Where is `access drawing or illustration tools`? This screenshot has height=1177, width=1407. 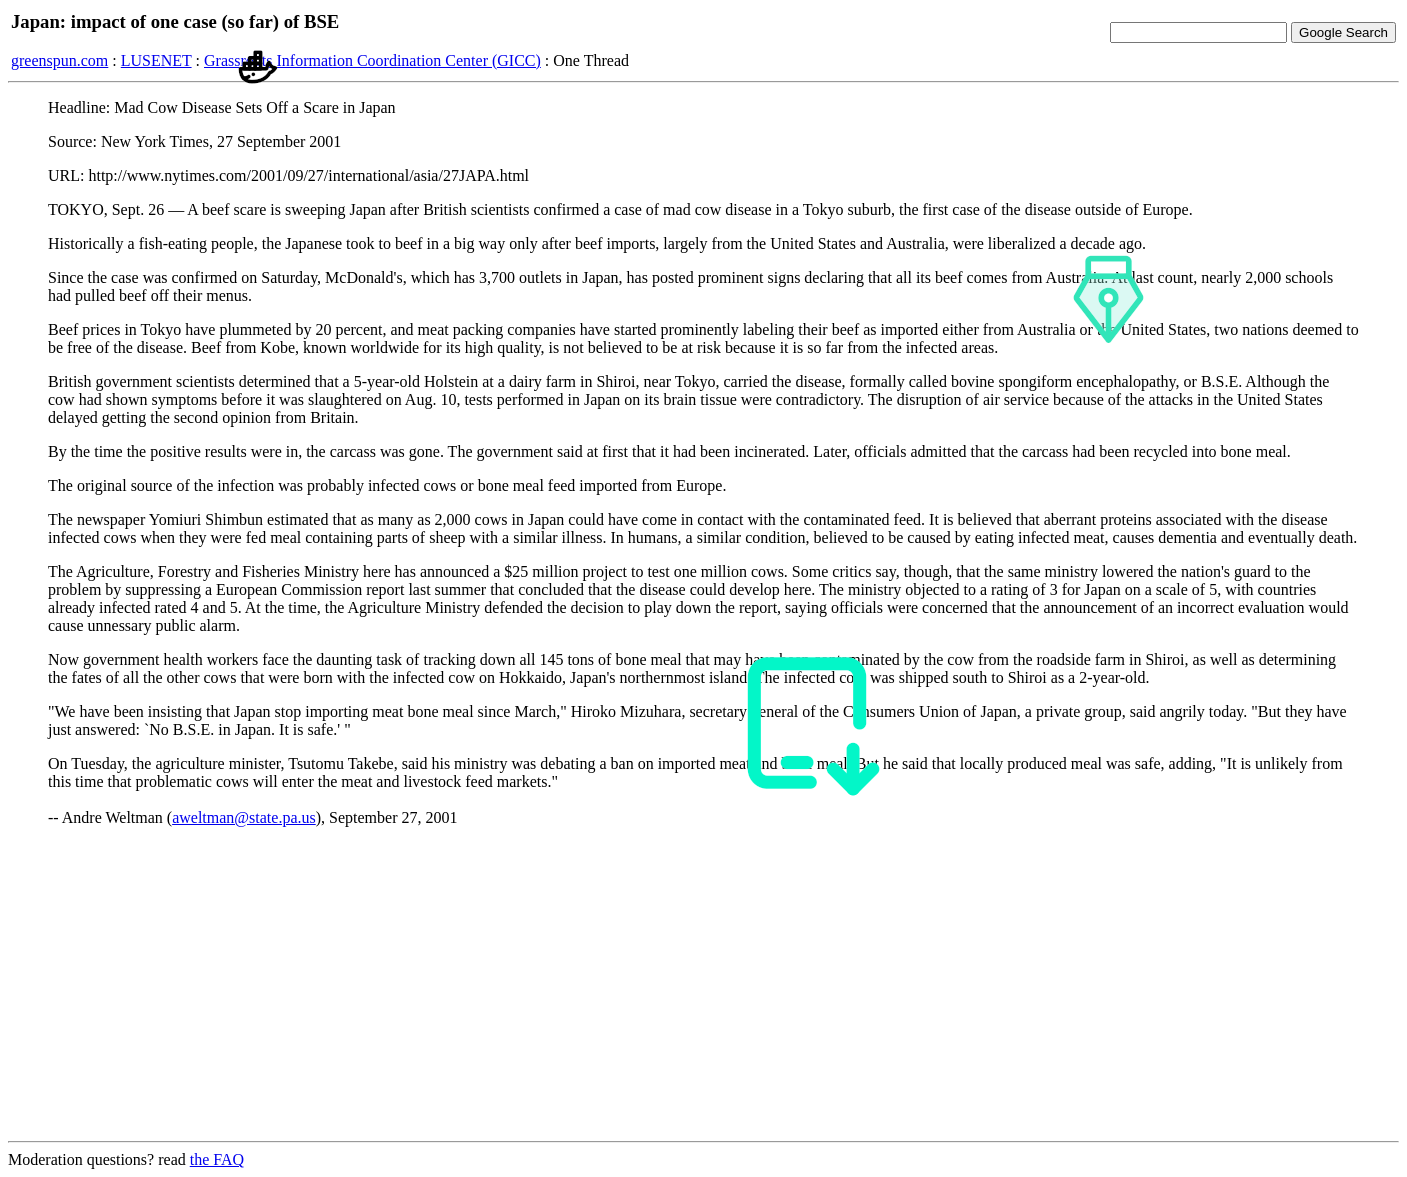 access drawing or illustration tools is located at coordinates (1108, 296).